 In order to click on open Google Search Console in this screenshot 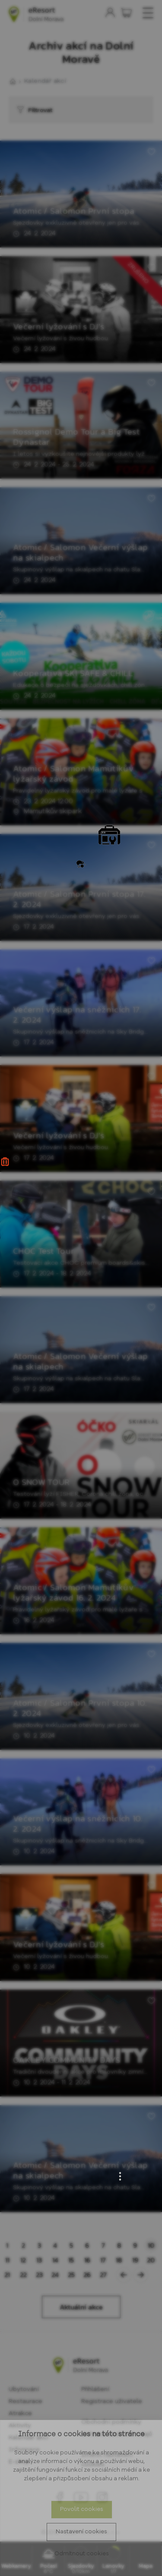, I will do `click(109, 835)`.